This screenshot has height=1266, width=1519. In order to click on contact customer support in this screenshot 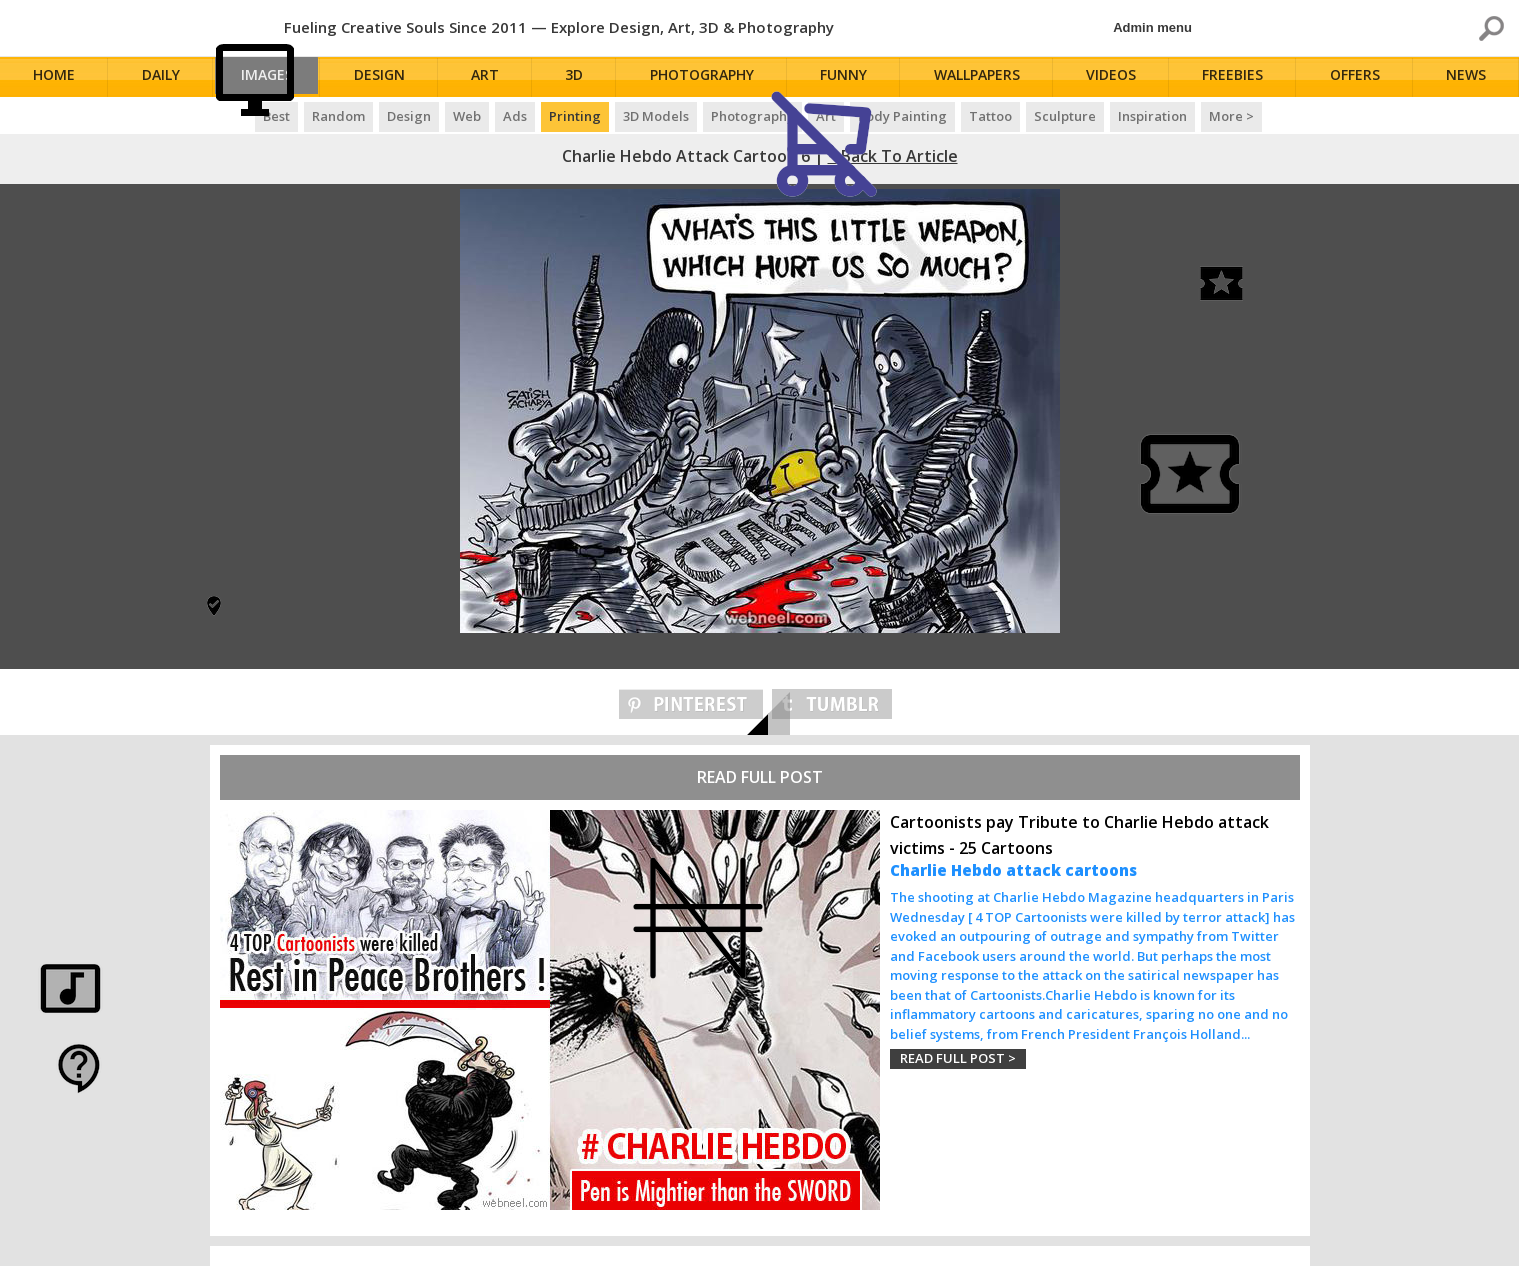, I will do `click(80, 1068)`.